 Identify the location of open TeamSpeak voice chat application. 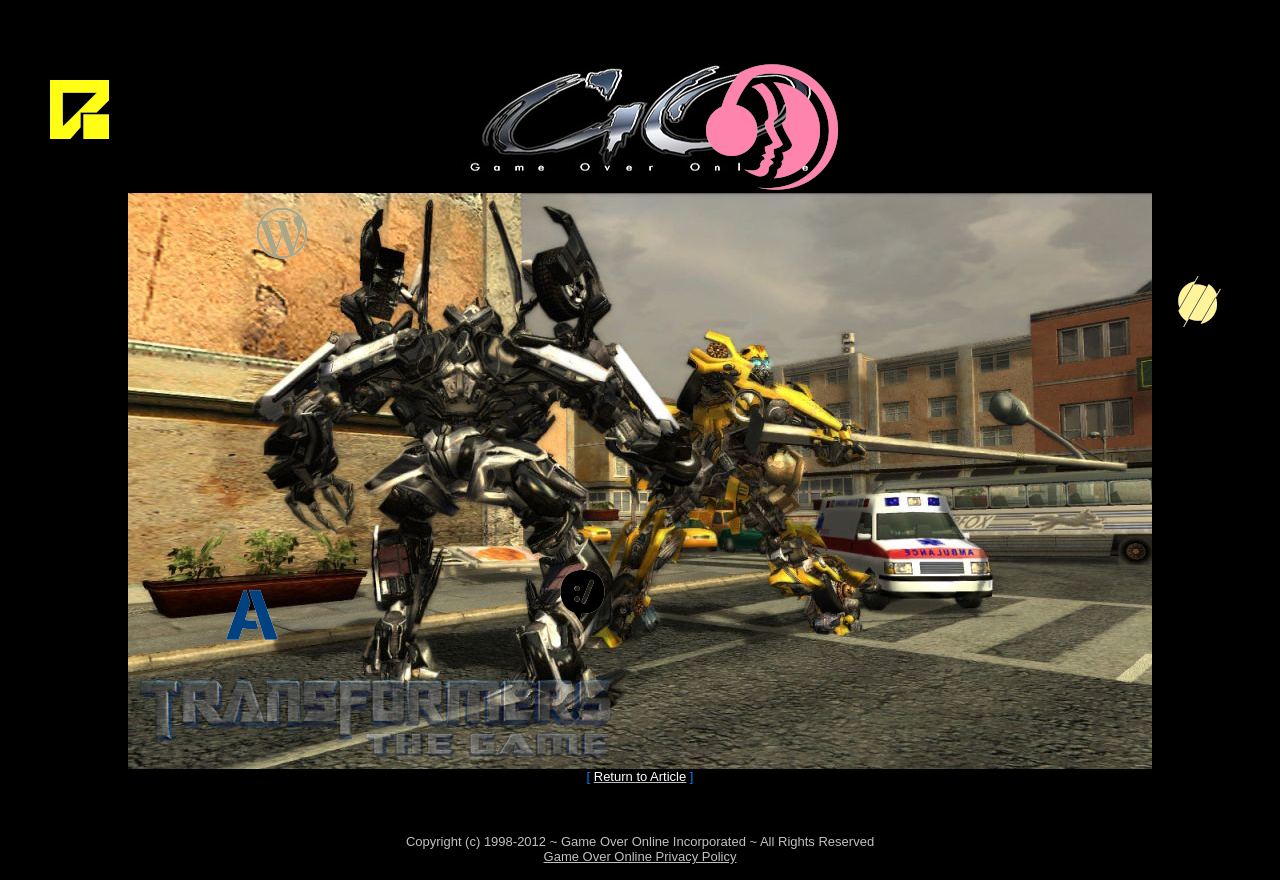
(772, 127).